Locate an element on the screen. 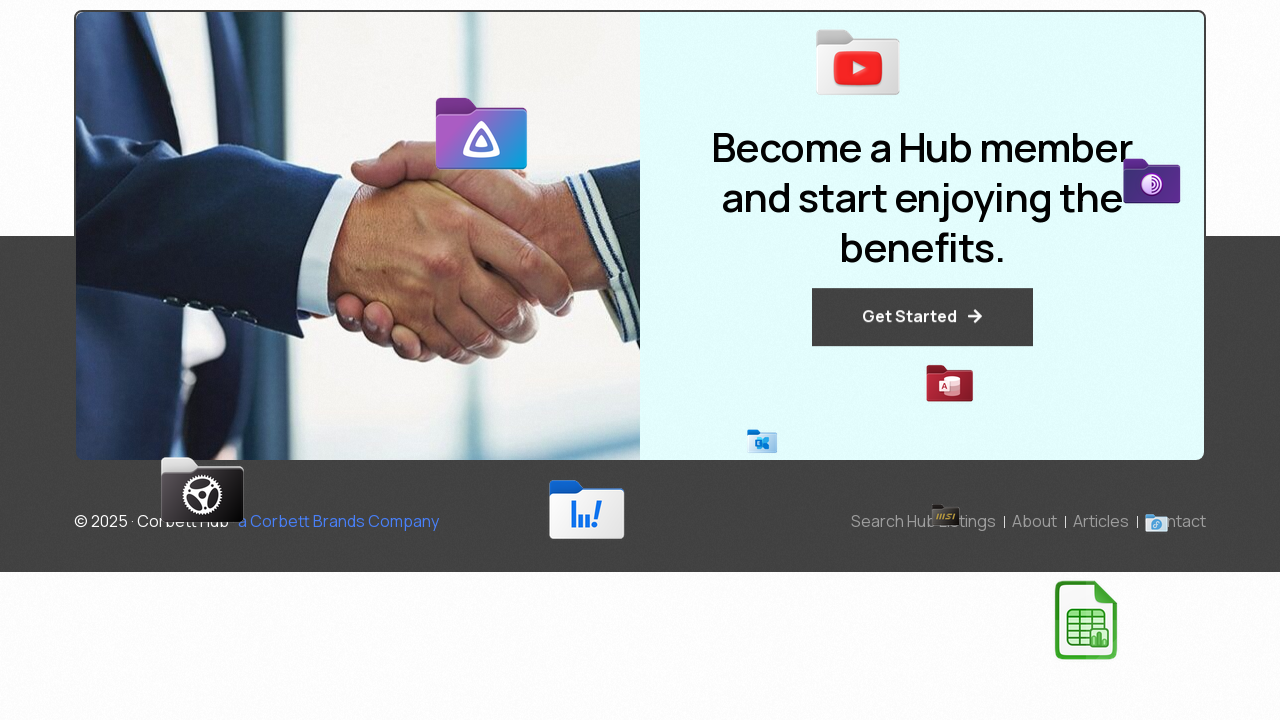 This screenshot has width=1280, height=720. open actix web framework project folder is located at coordinates (202, 492).